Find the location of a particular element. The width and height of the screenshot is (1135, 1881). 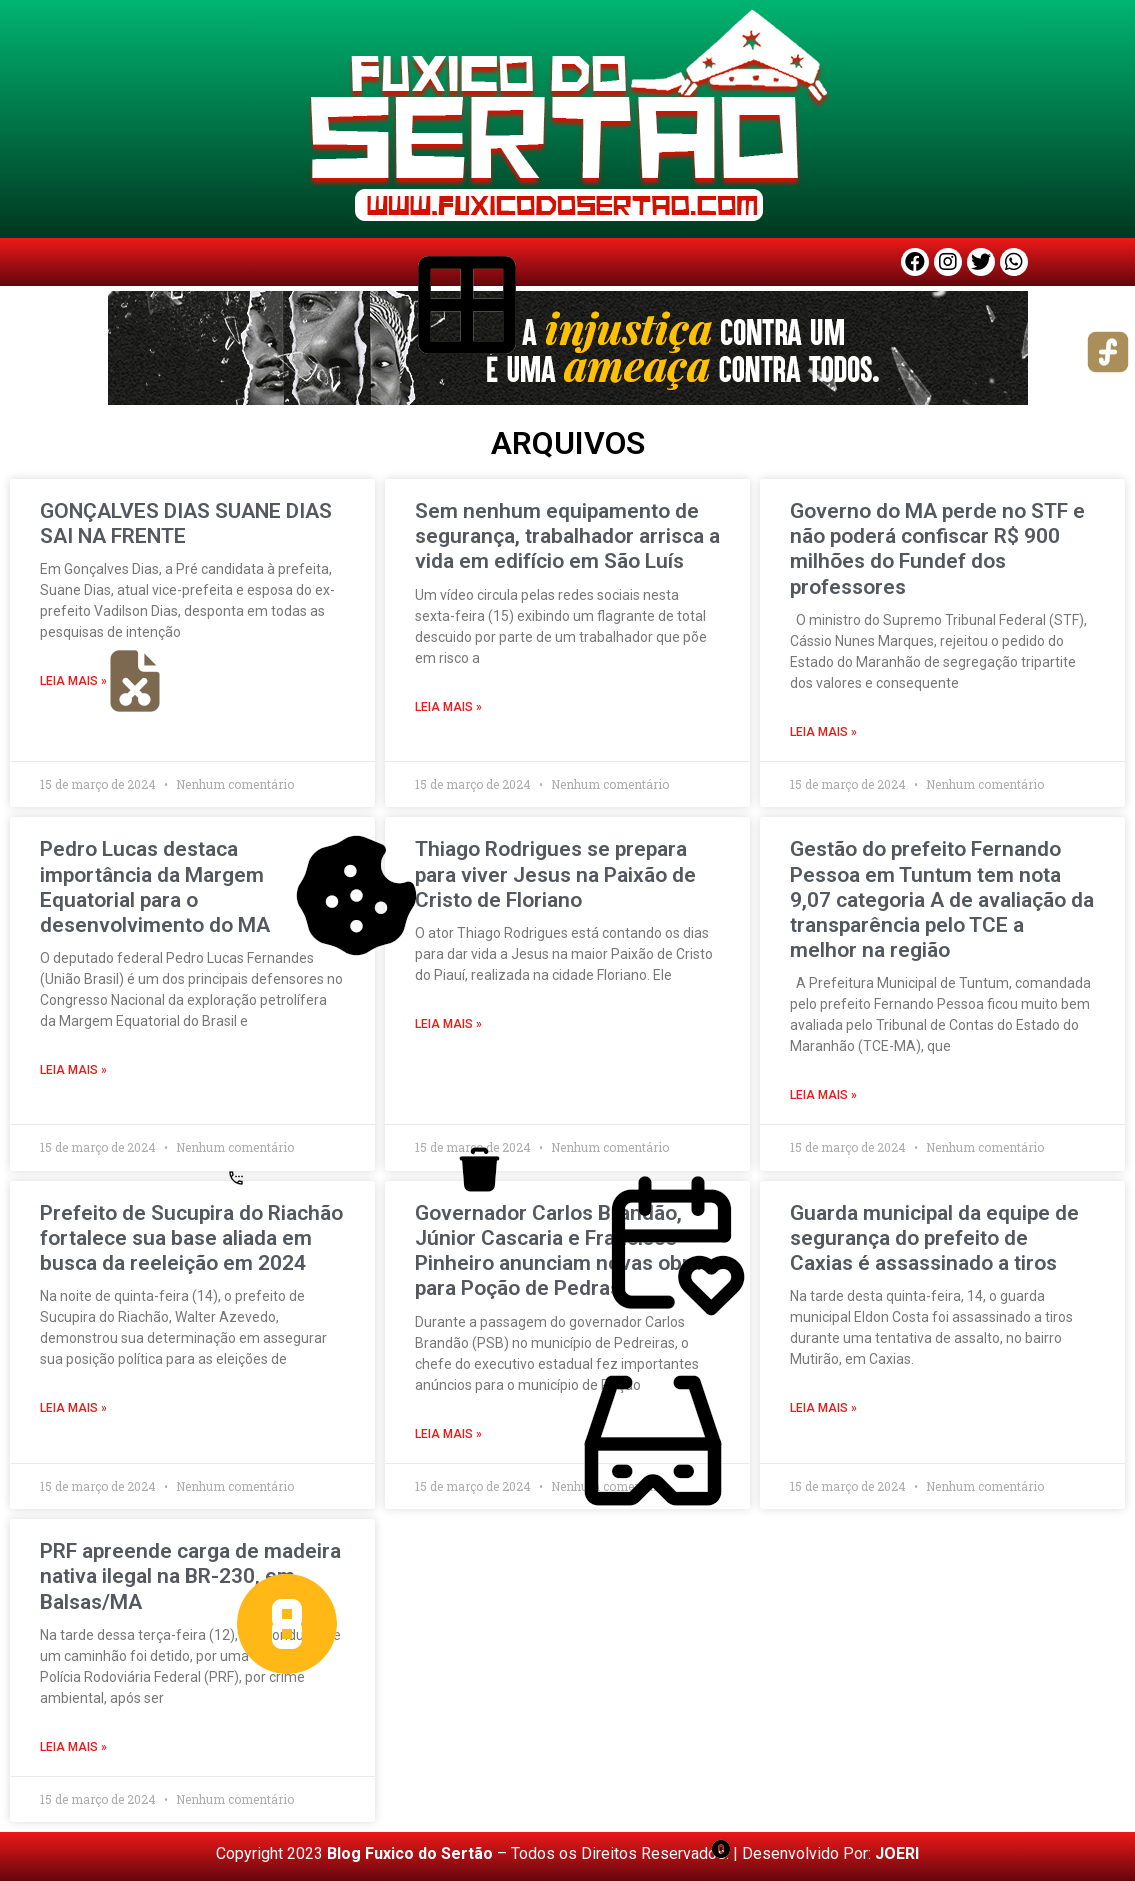

access function or formula editor is located at coordinates (1108, 352).